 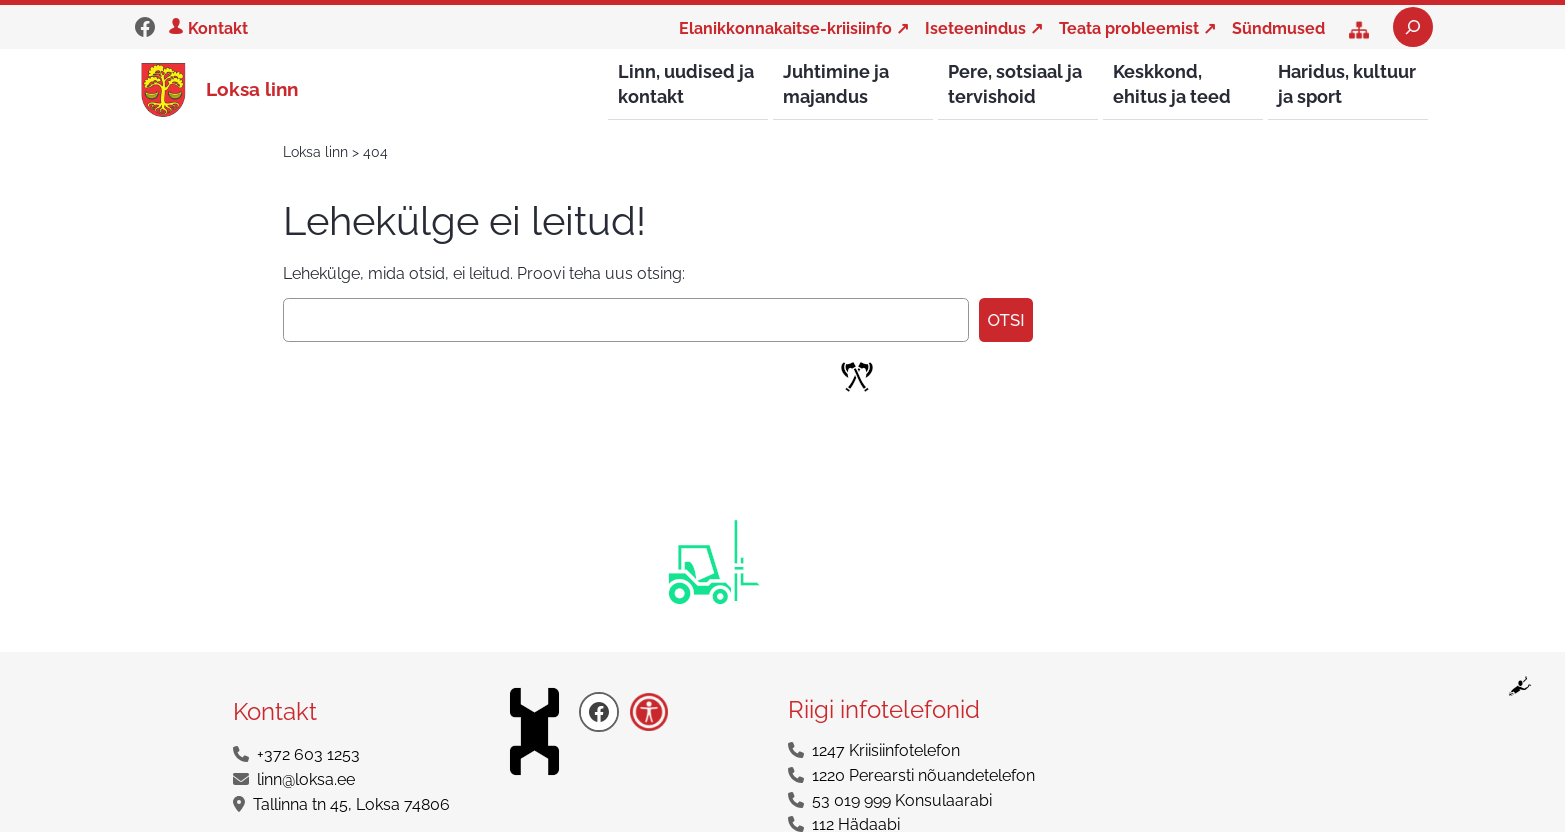 What do you see at coordinates (857, 377) in the screenshot?
I see `access combat or battle features` at bounding box center [857, 377].